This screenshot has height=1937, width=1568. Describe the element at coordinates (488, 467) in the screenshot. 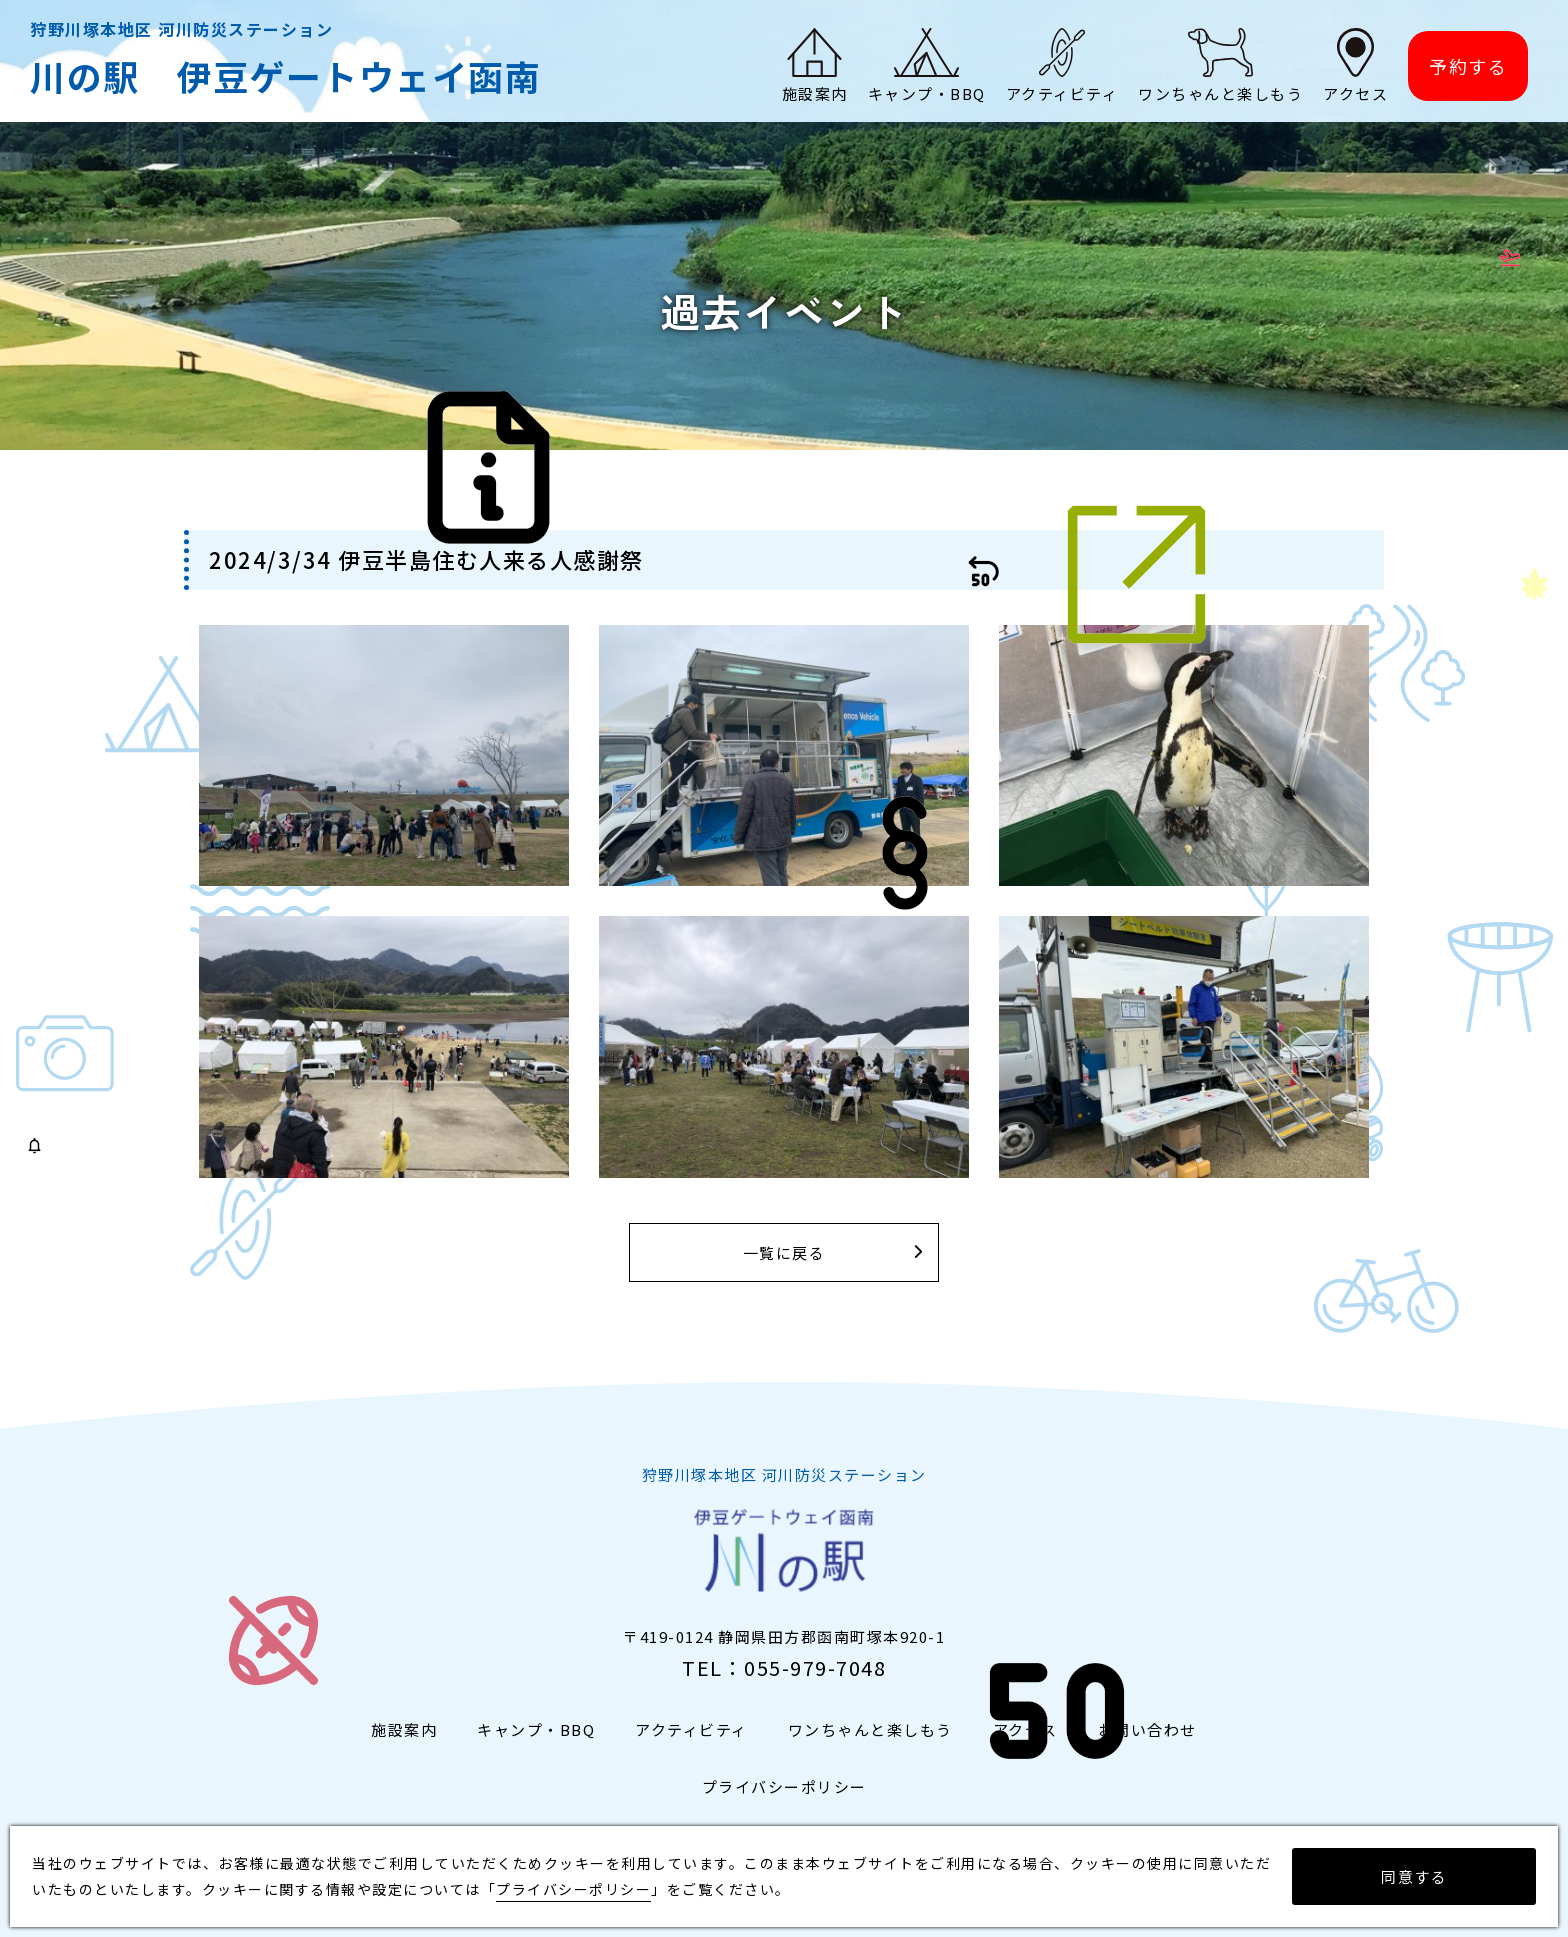

I see `view file details or properties` at that location.